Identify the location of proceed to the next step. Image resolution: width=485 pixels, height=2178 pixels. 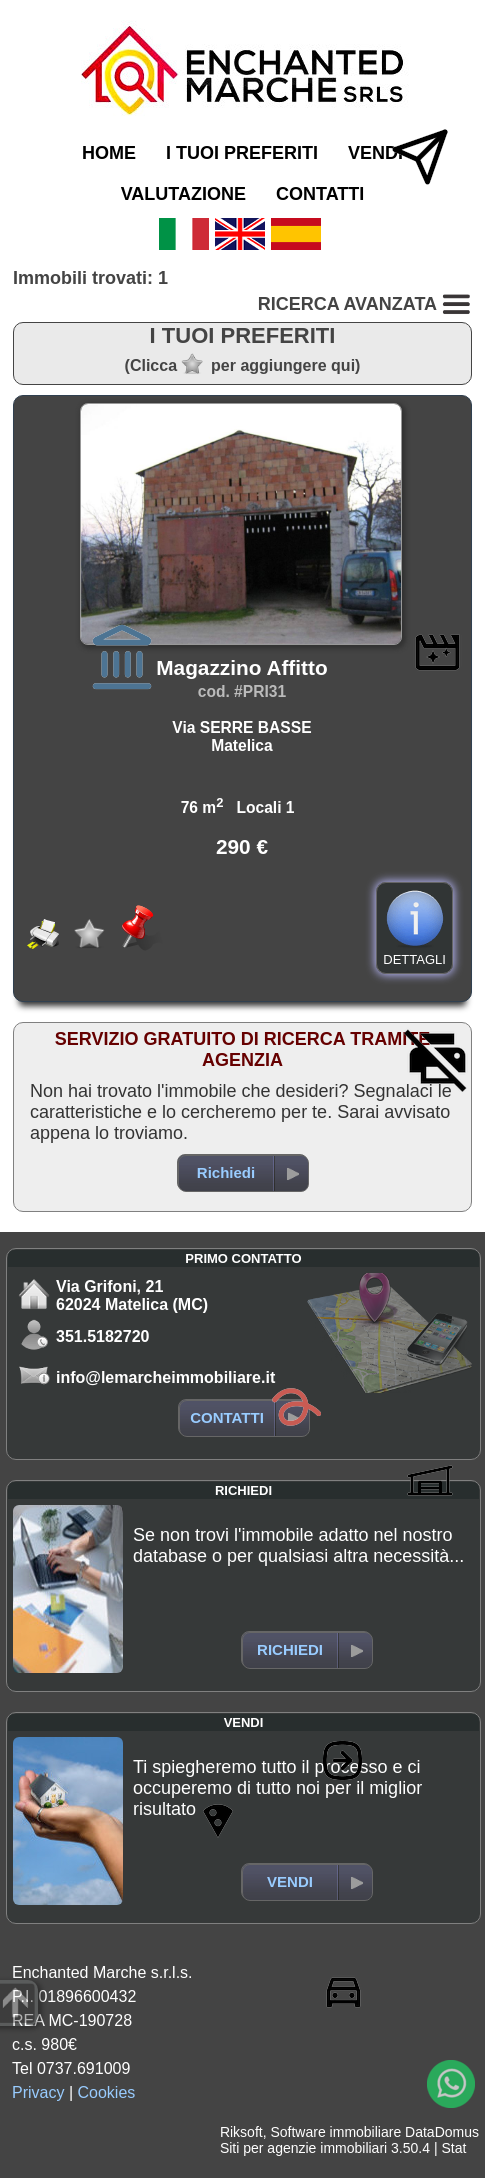
(342, 1760).